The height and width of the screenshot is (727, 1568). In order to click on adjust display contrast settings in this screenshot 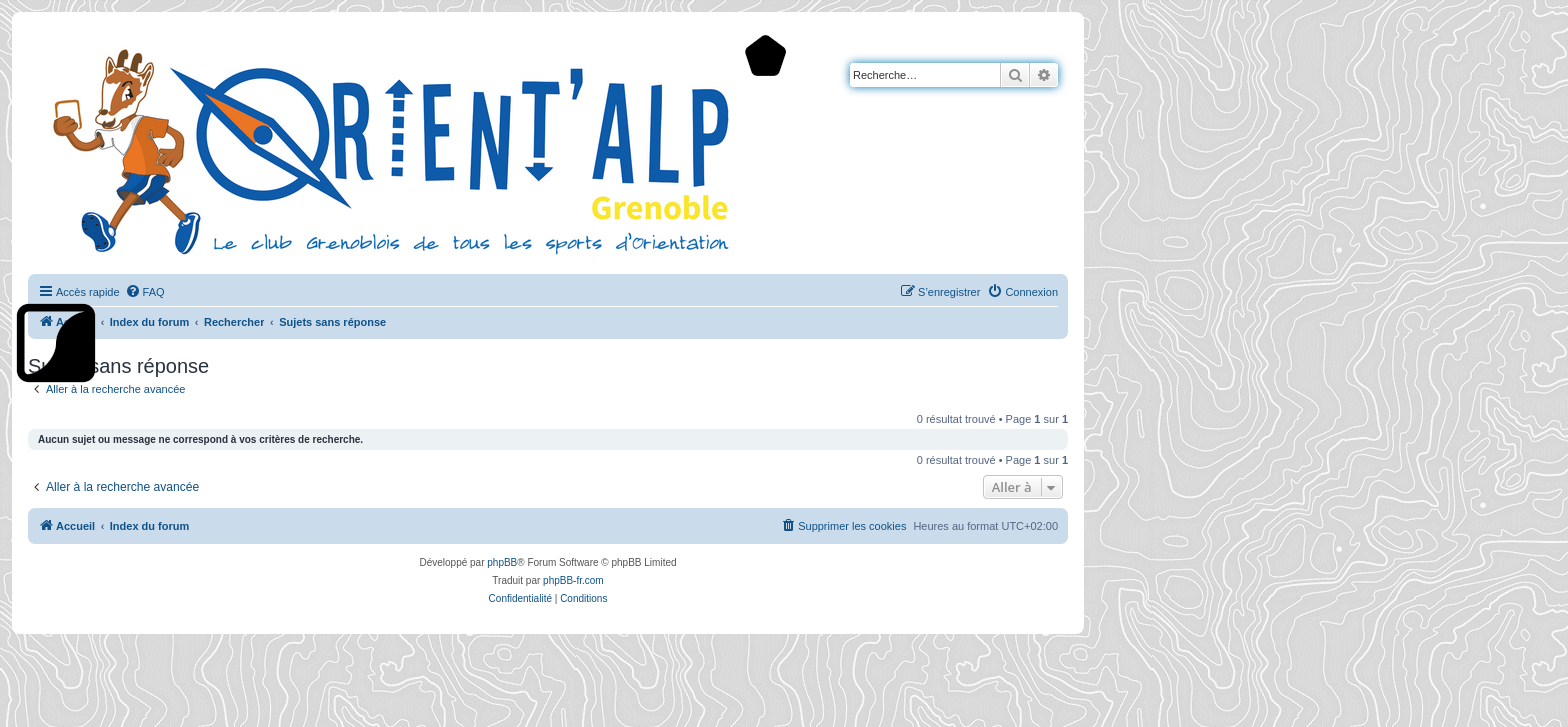, I will do `click(56, 343)`.